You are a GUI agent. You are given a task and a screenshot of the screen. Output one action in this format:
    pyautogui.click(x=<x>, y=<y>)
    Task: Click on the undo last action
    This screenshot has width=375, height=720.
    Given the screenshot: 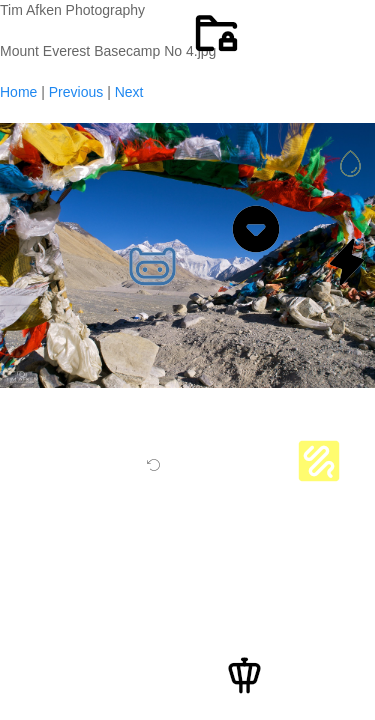 What is the action you would take?
    pyautogui.click(x=154, y=465)
    